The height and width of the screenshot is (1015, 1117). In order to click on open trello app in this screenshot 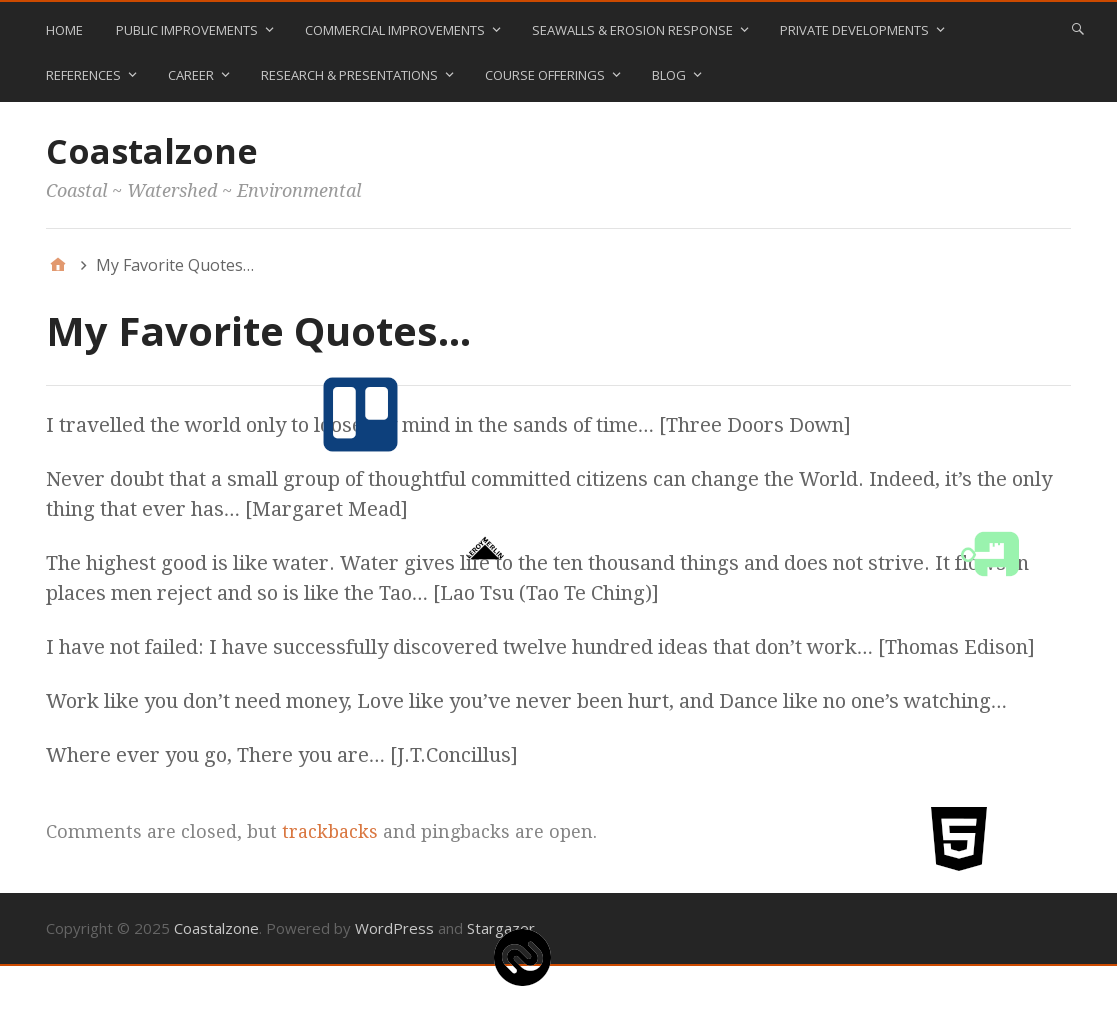, I will do `click(360, 414)`.